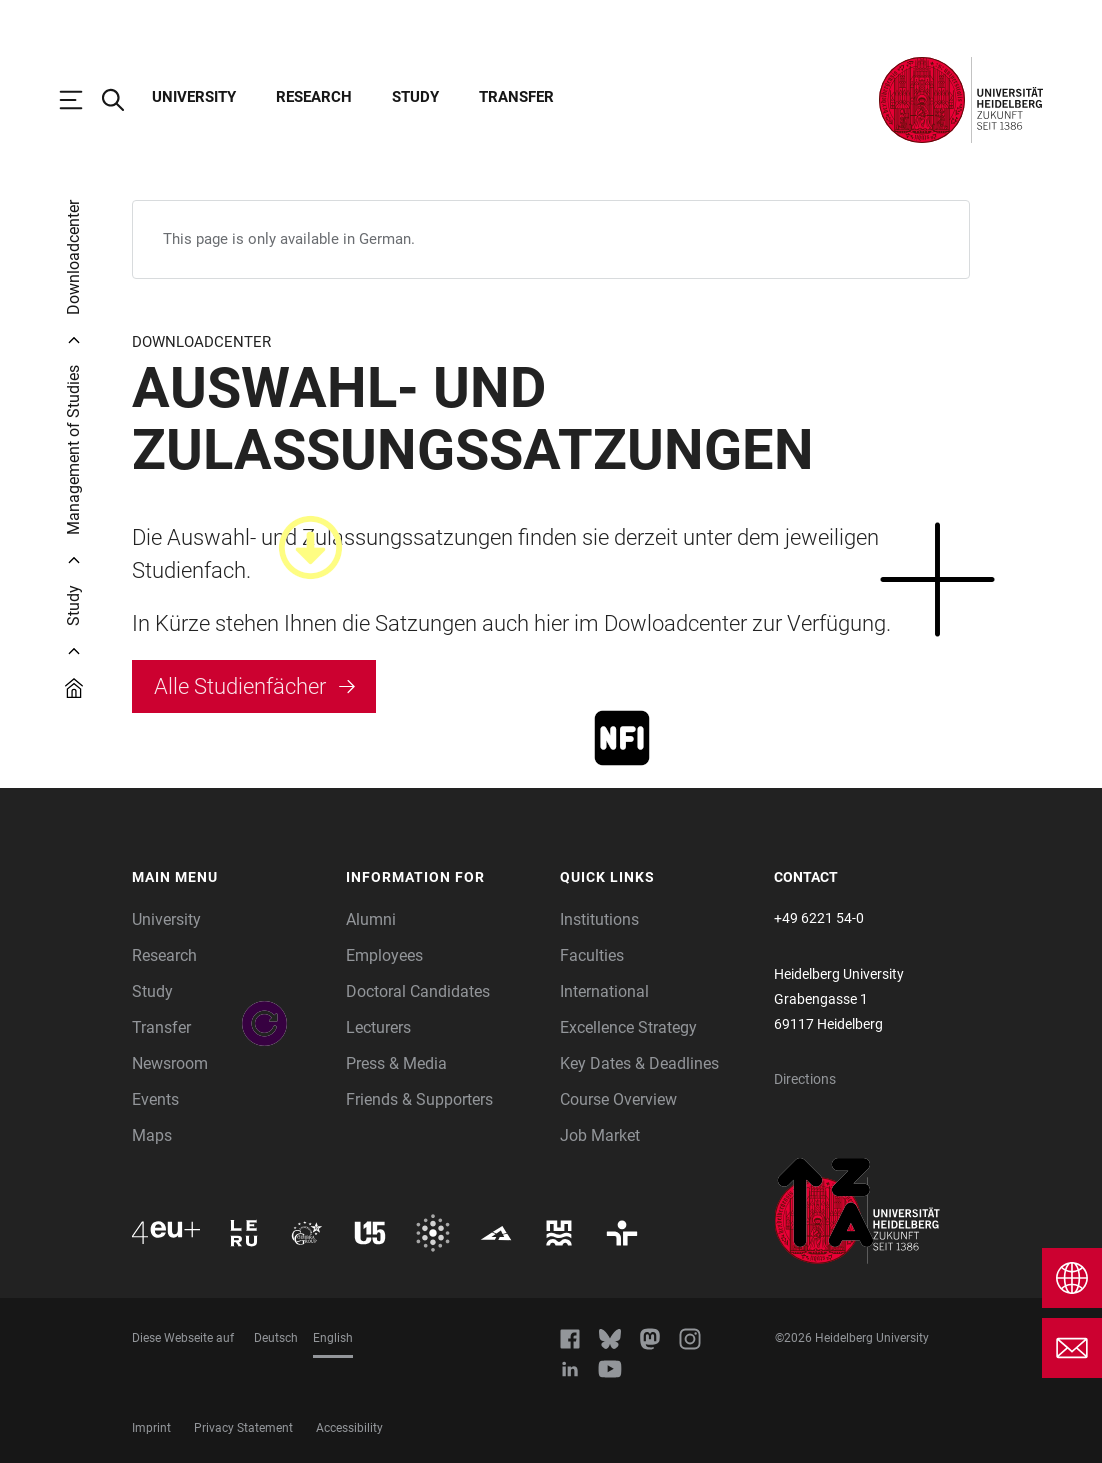  What do you see at coordinates (937, 579) in the screenshot?
I see `add a new item` at bounding box center [937, 579].